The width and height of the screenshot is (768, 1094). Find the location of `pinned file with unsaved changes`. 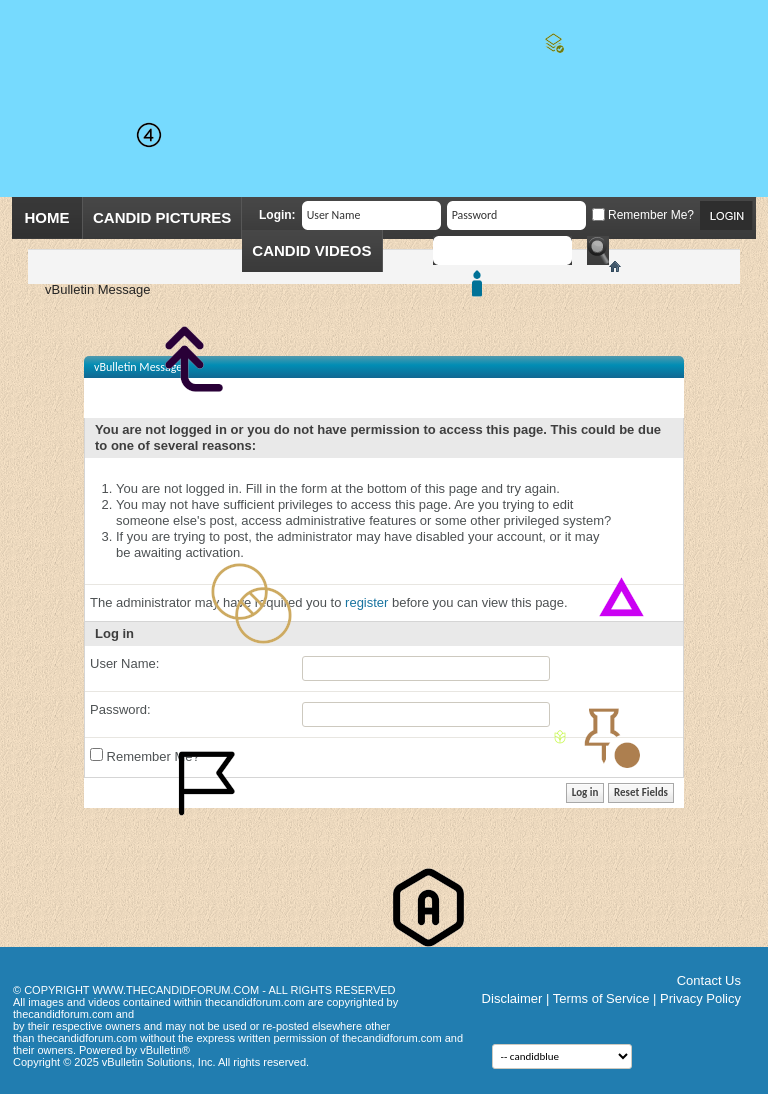

pinned file with unsaved changes is located at coordinates (606, 734).